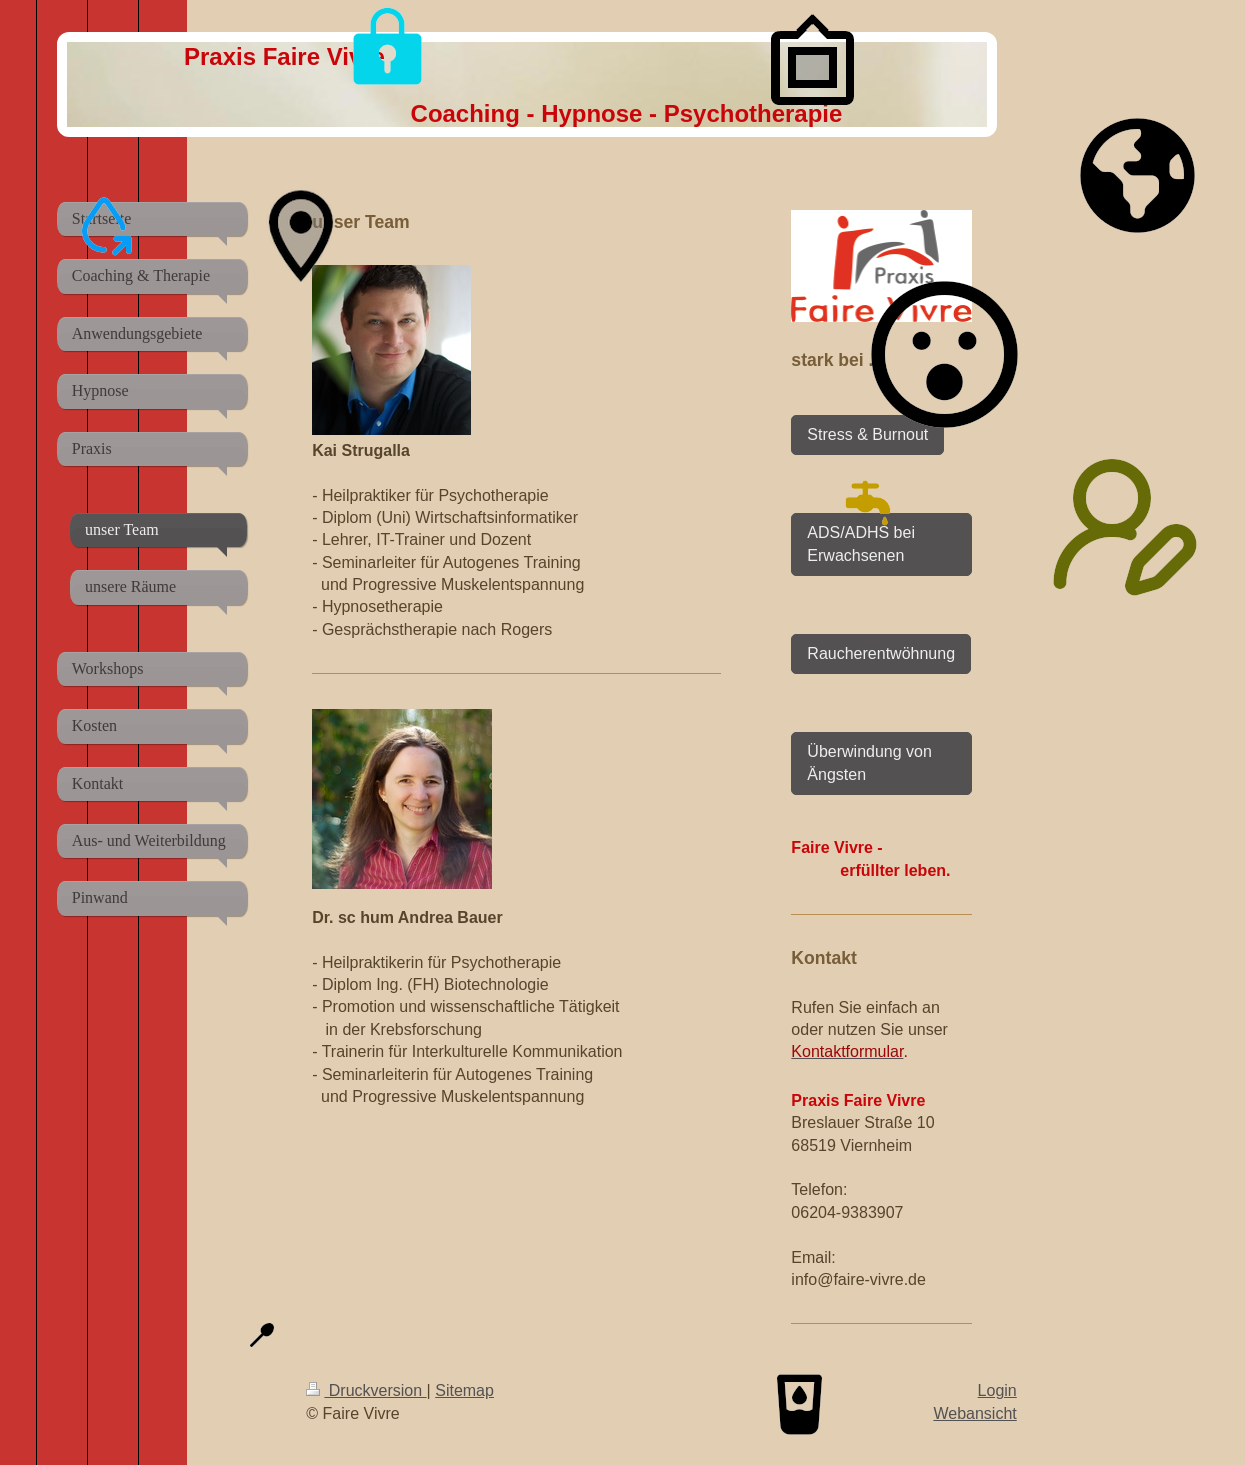 The height and width of the screenshot is (1465, 1245). Describe the element at coordinates (1137, 175) in the screenshot. I see `switch to global or worldwide view` at that location.